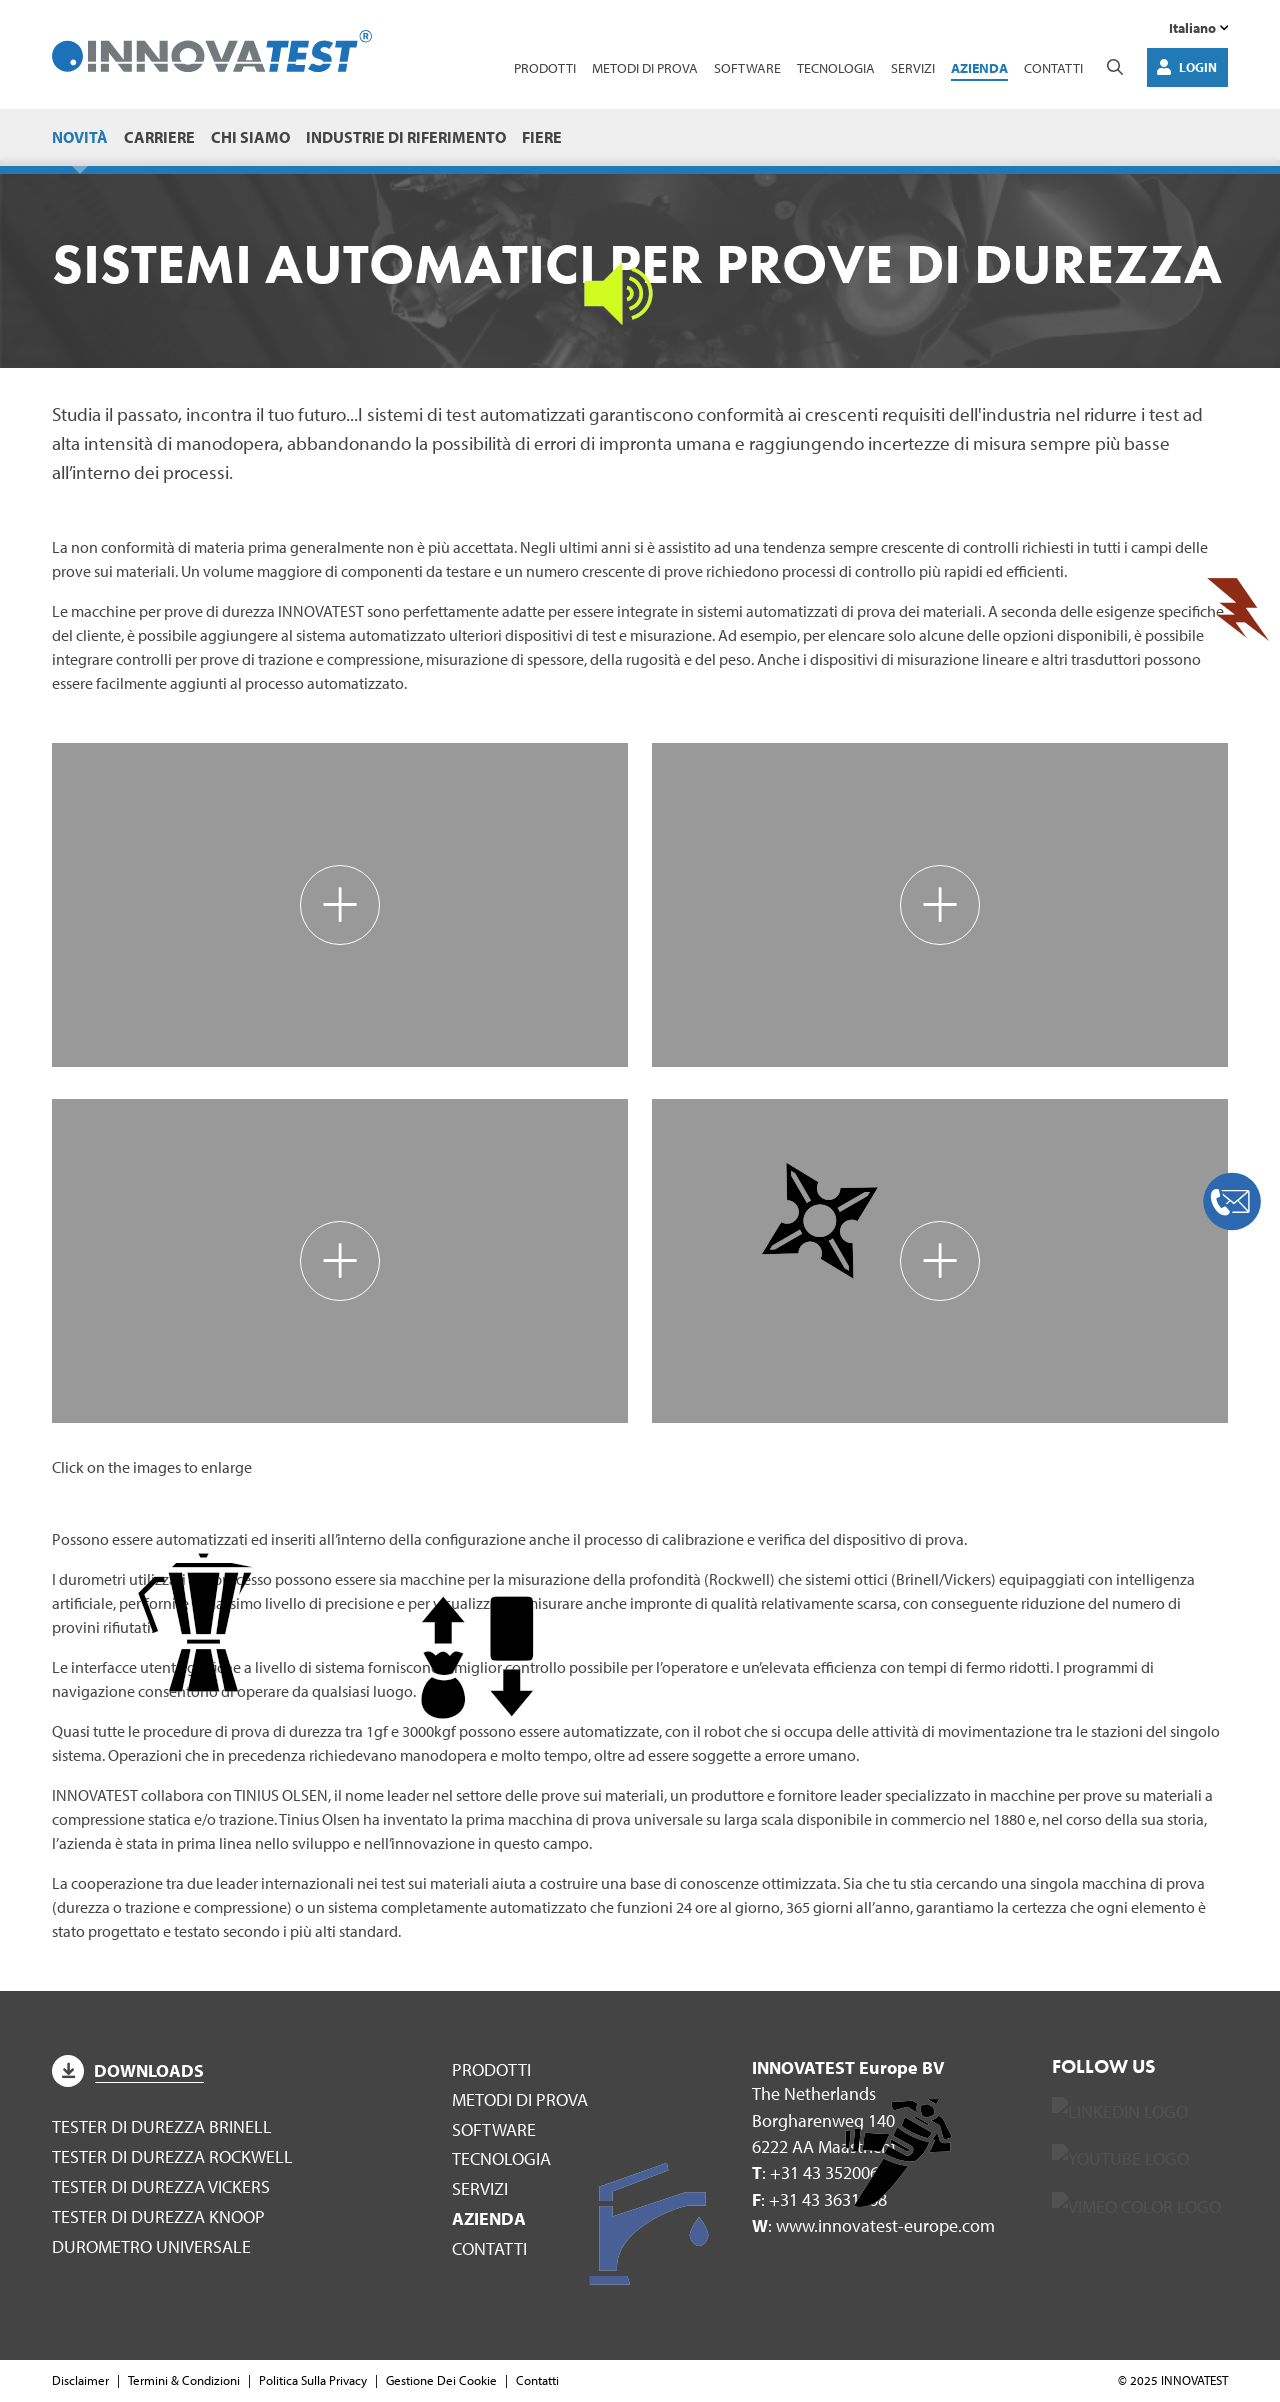 This screenshot has width=1280, height=2402. What do you see at coordinates (821, 1221) in the screenshot?
I see `a ninja or stealth-themed game element` at bounding box center [821, 1221].